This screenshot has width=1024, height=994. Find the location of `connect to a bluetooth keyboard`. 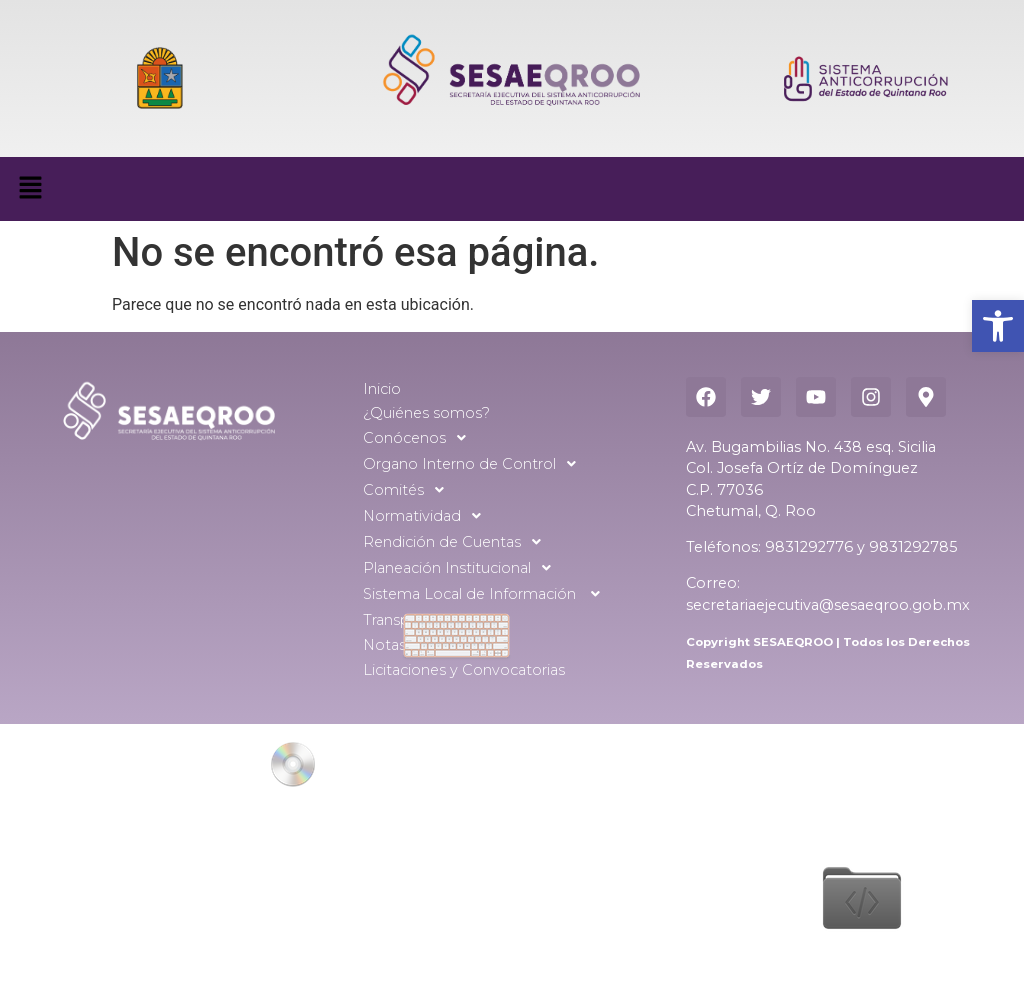

connect to a bluetooth keyboard is located at coordinates (456, 635).